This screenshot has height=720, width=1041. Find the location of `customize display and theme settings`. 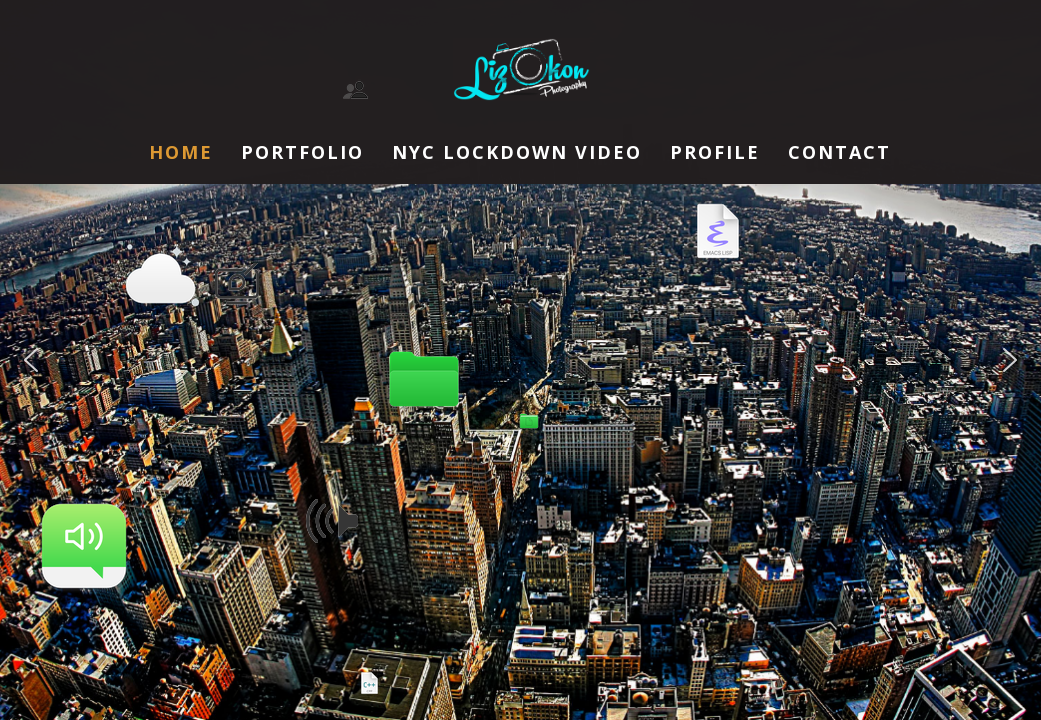

customize display and theme settings is located at coordinates (237, 285).